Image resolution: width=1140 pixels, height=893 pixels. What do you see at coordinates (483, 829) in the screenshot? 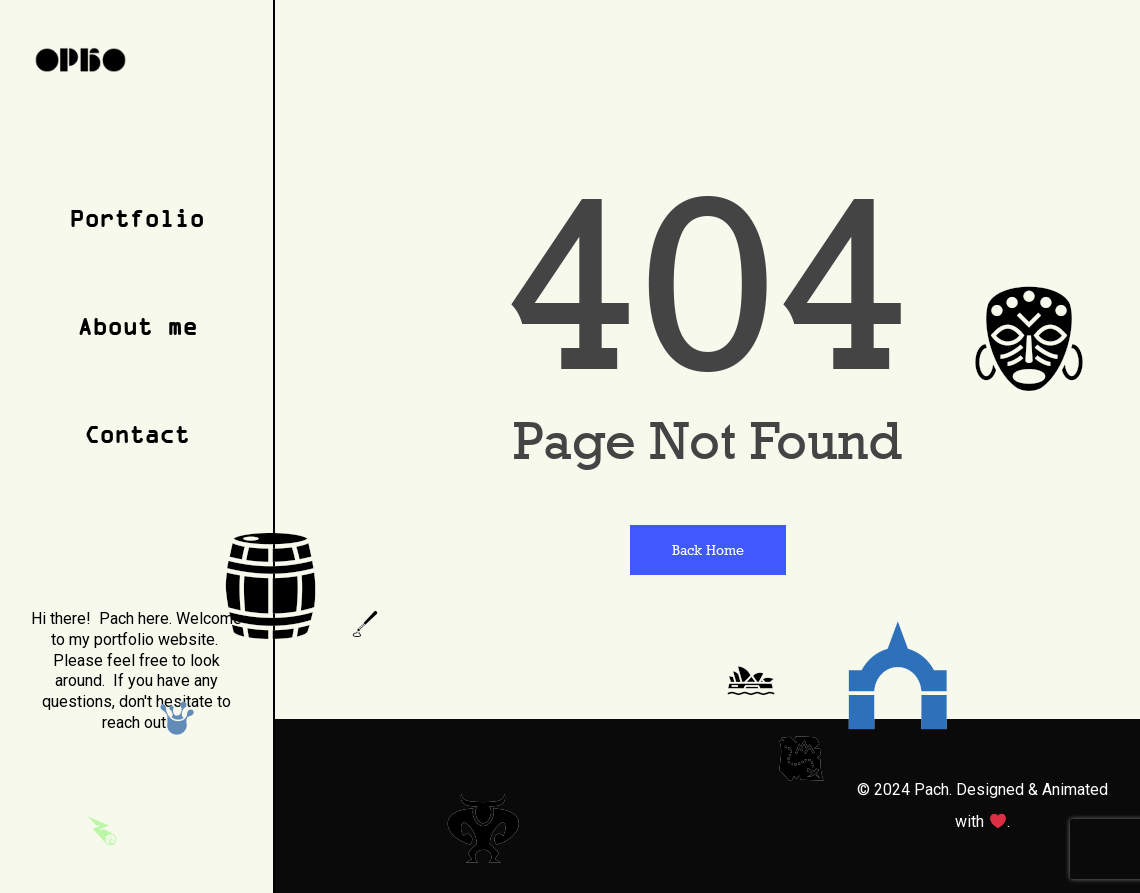
I see `select minotaur character or enemy type` at bounding box center [483, 829].